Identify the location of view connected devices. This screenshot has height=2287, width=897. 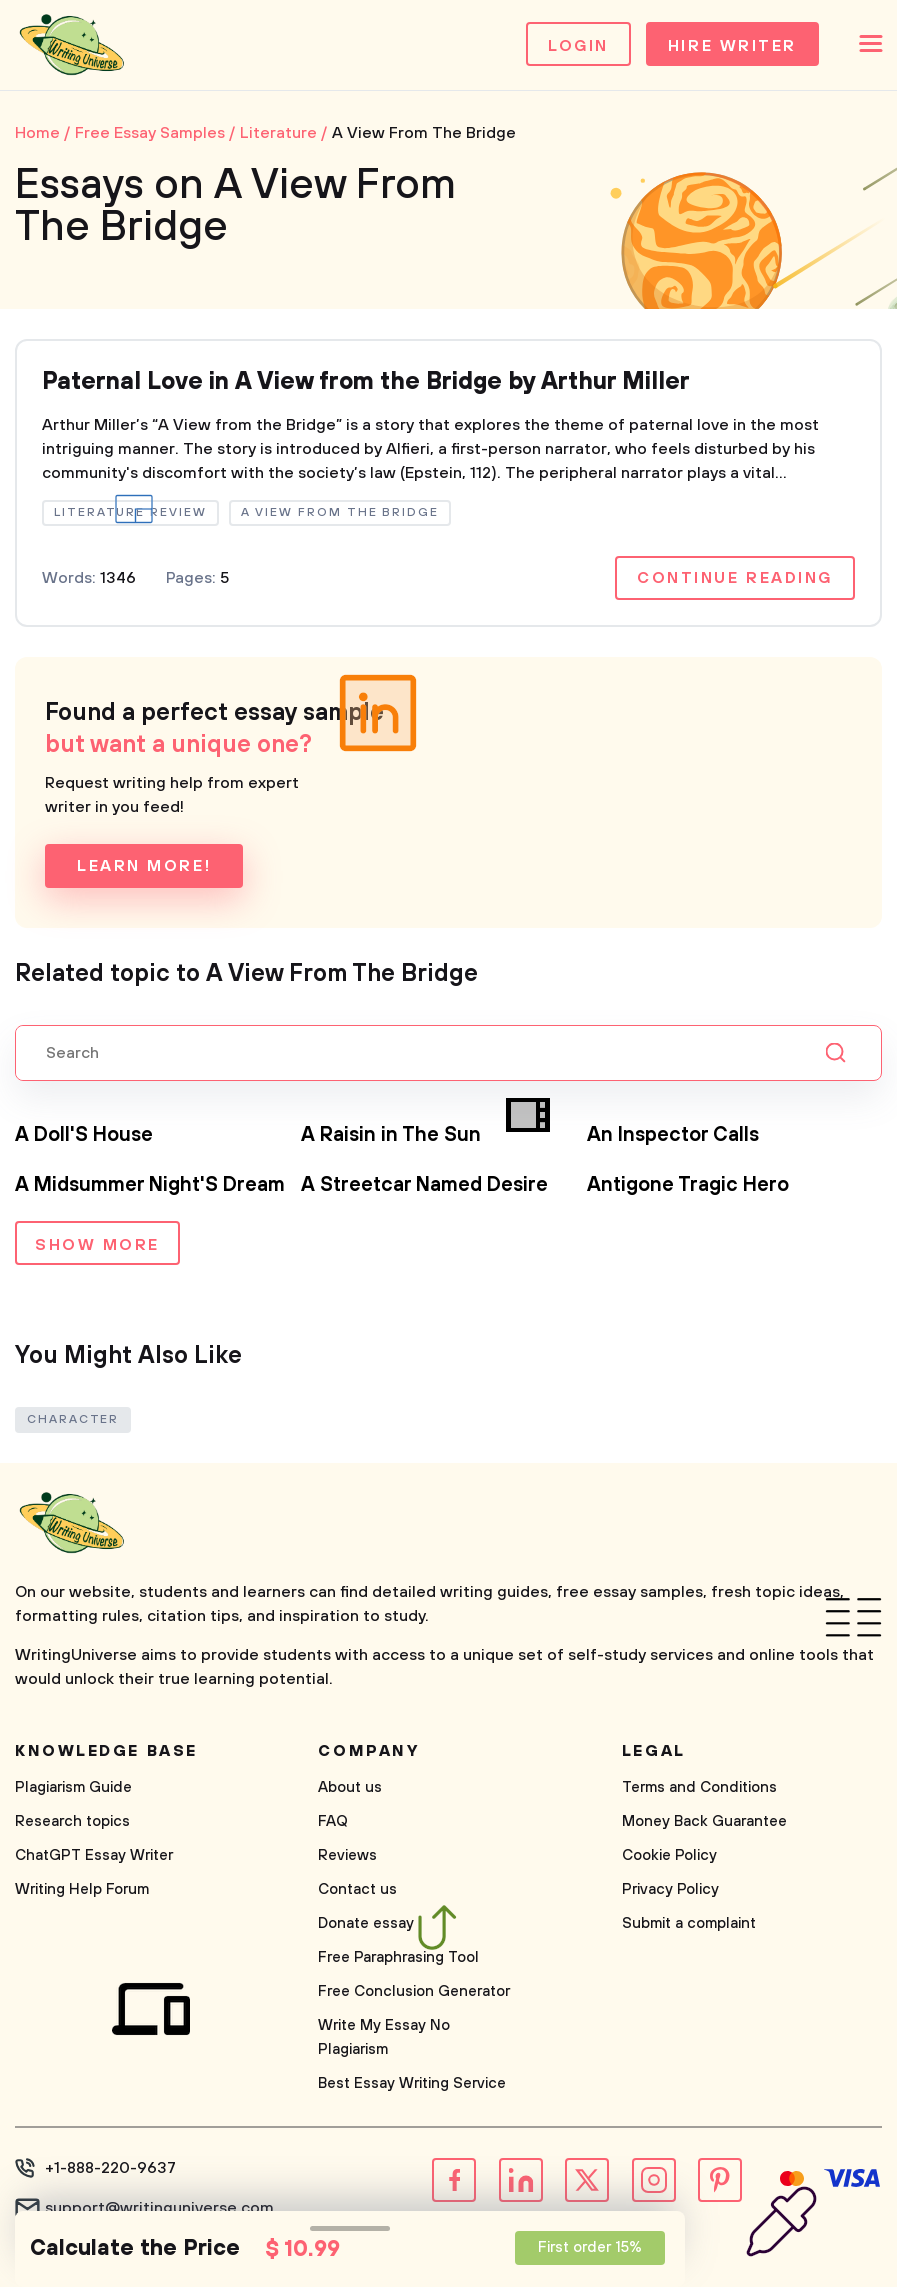
(151, 2009).